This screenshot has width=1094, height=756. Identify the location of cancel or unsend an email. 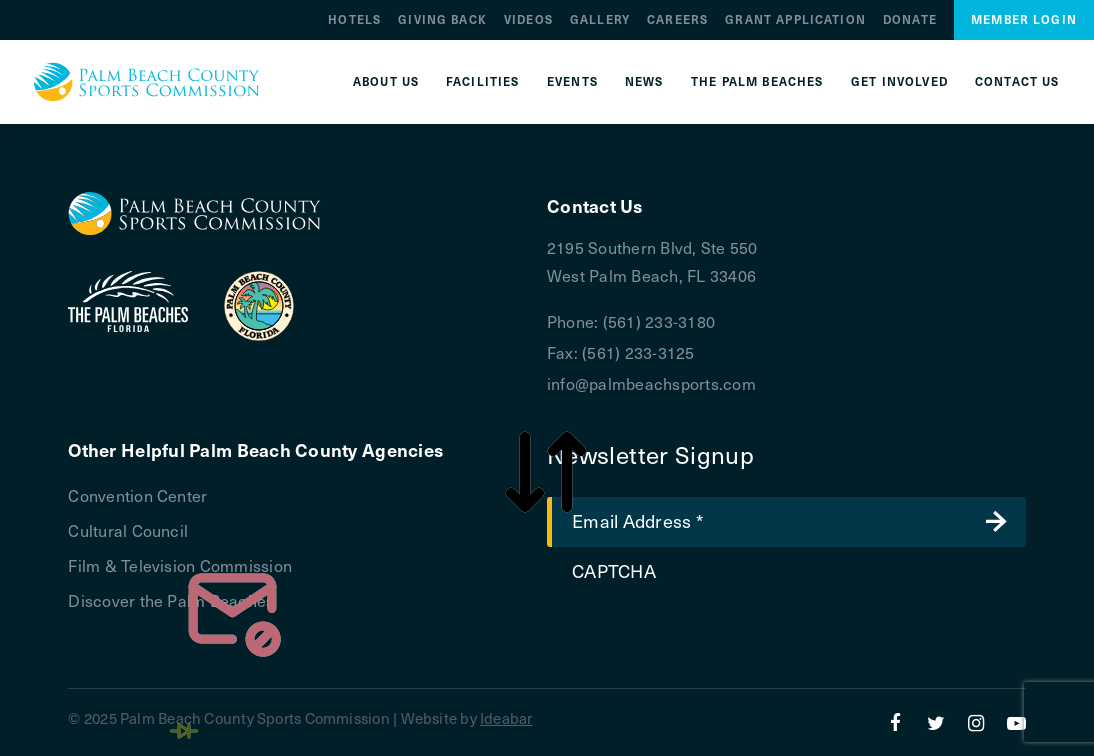
(232, 608).